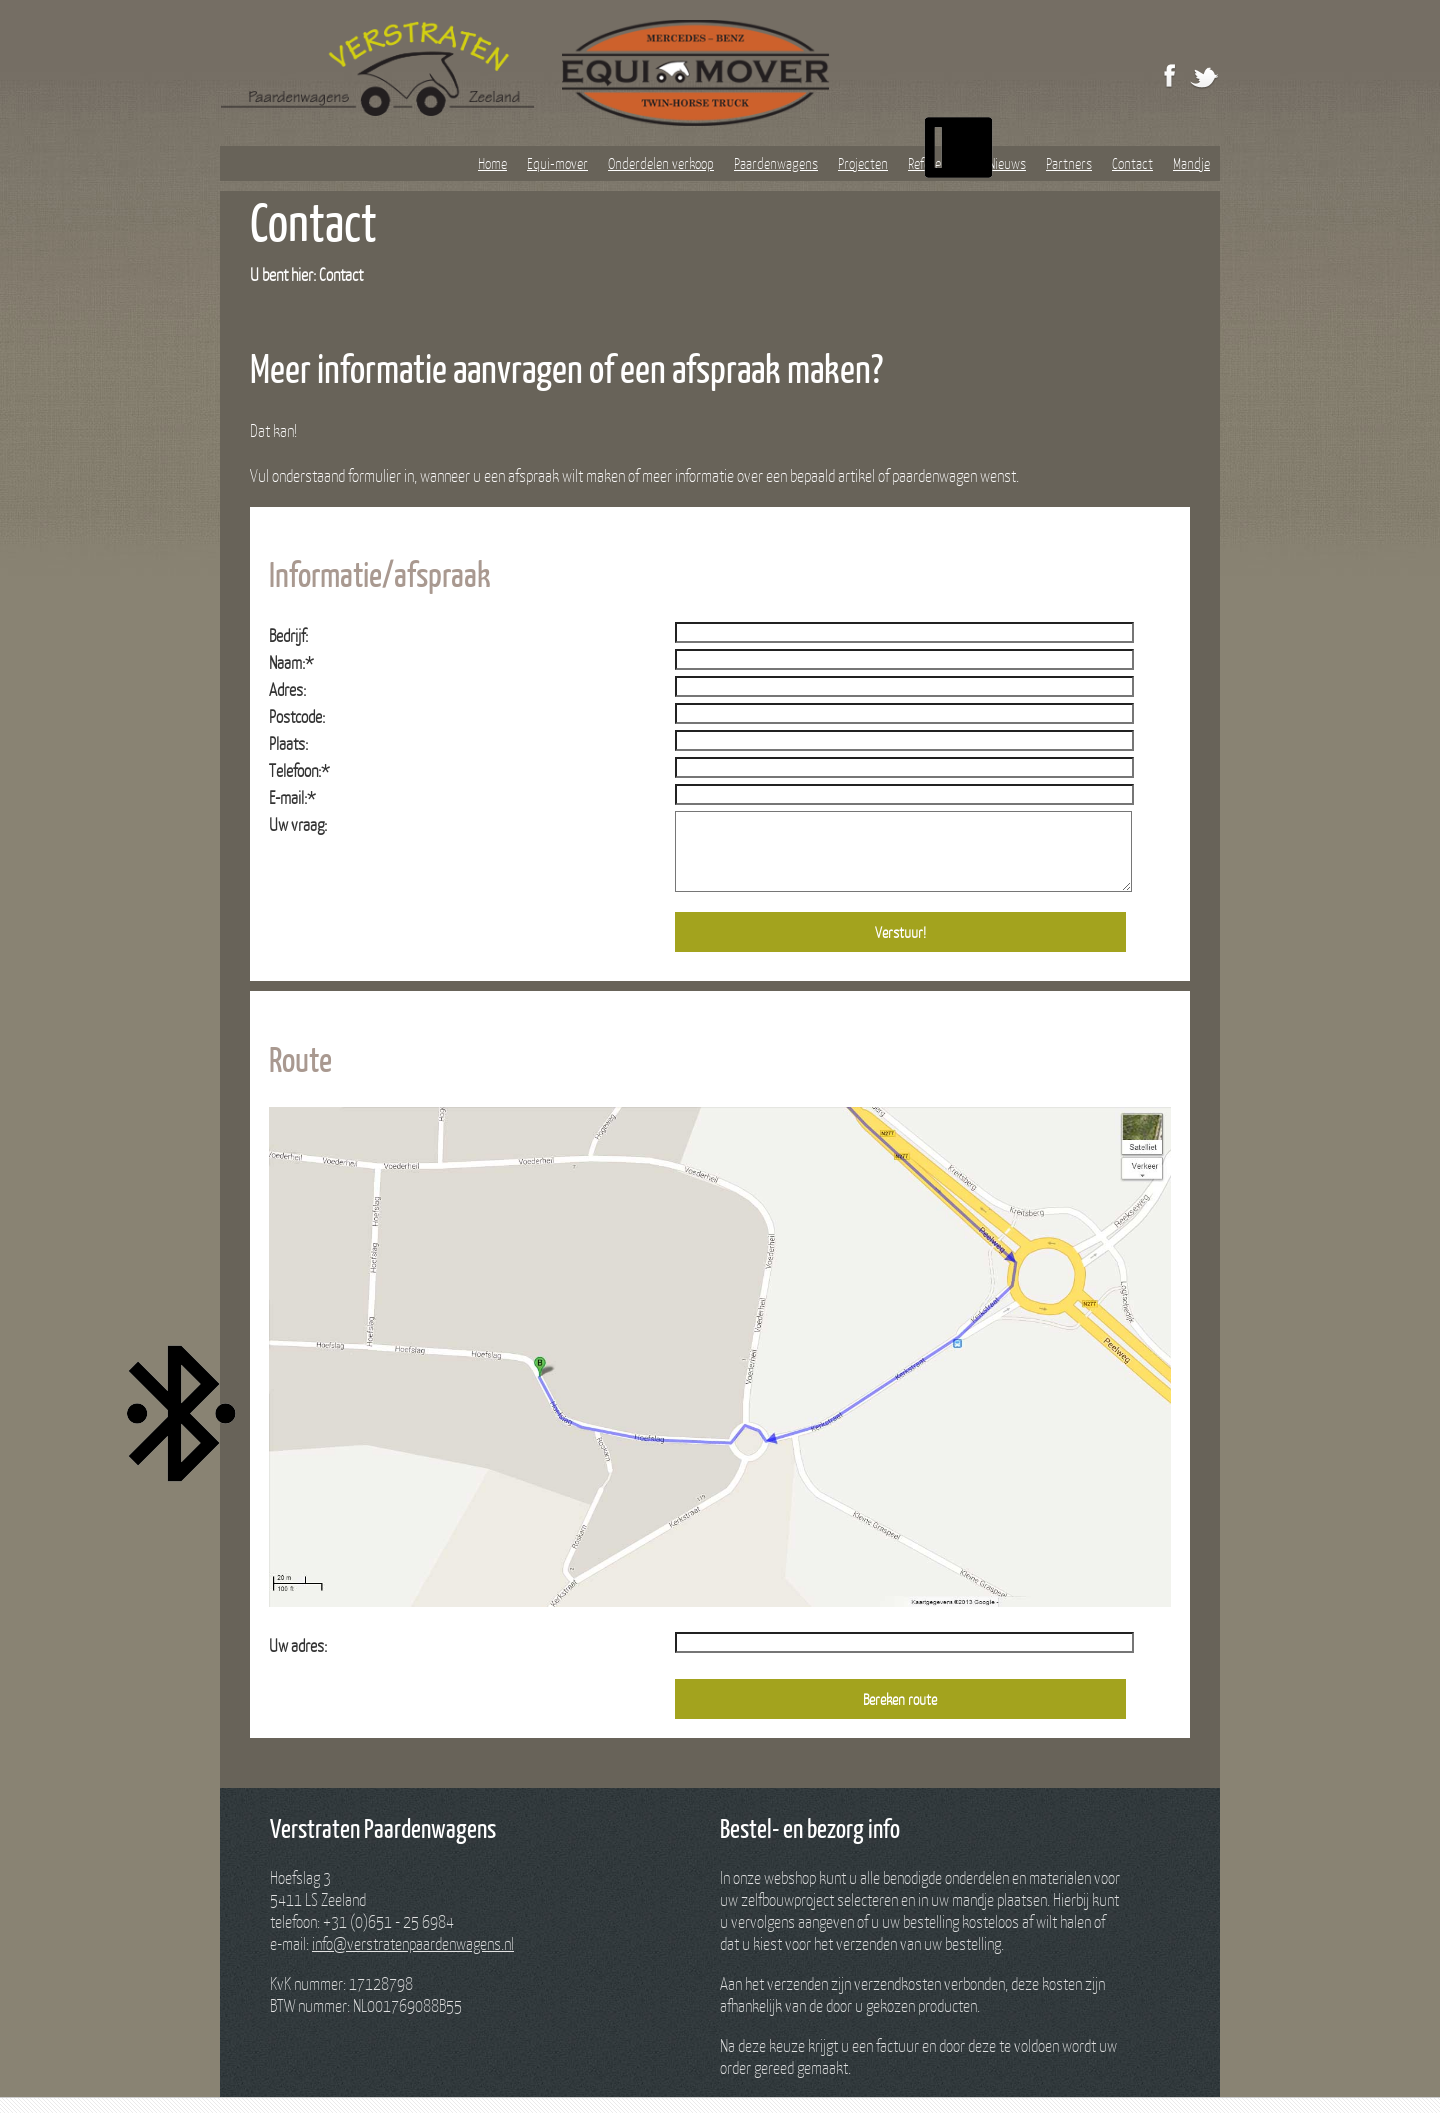 The image size is (1440, 2113). What do you see at coordinates (958, 147) in the screenshot?
I see `toggle left sidebar panel` at bounding box center [958, 147].